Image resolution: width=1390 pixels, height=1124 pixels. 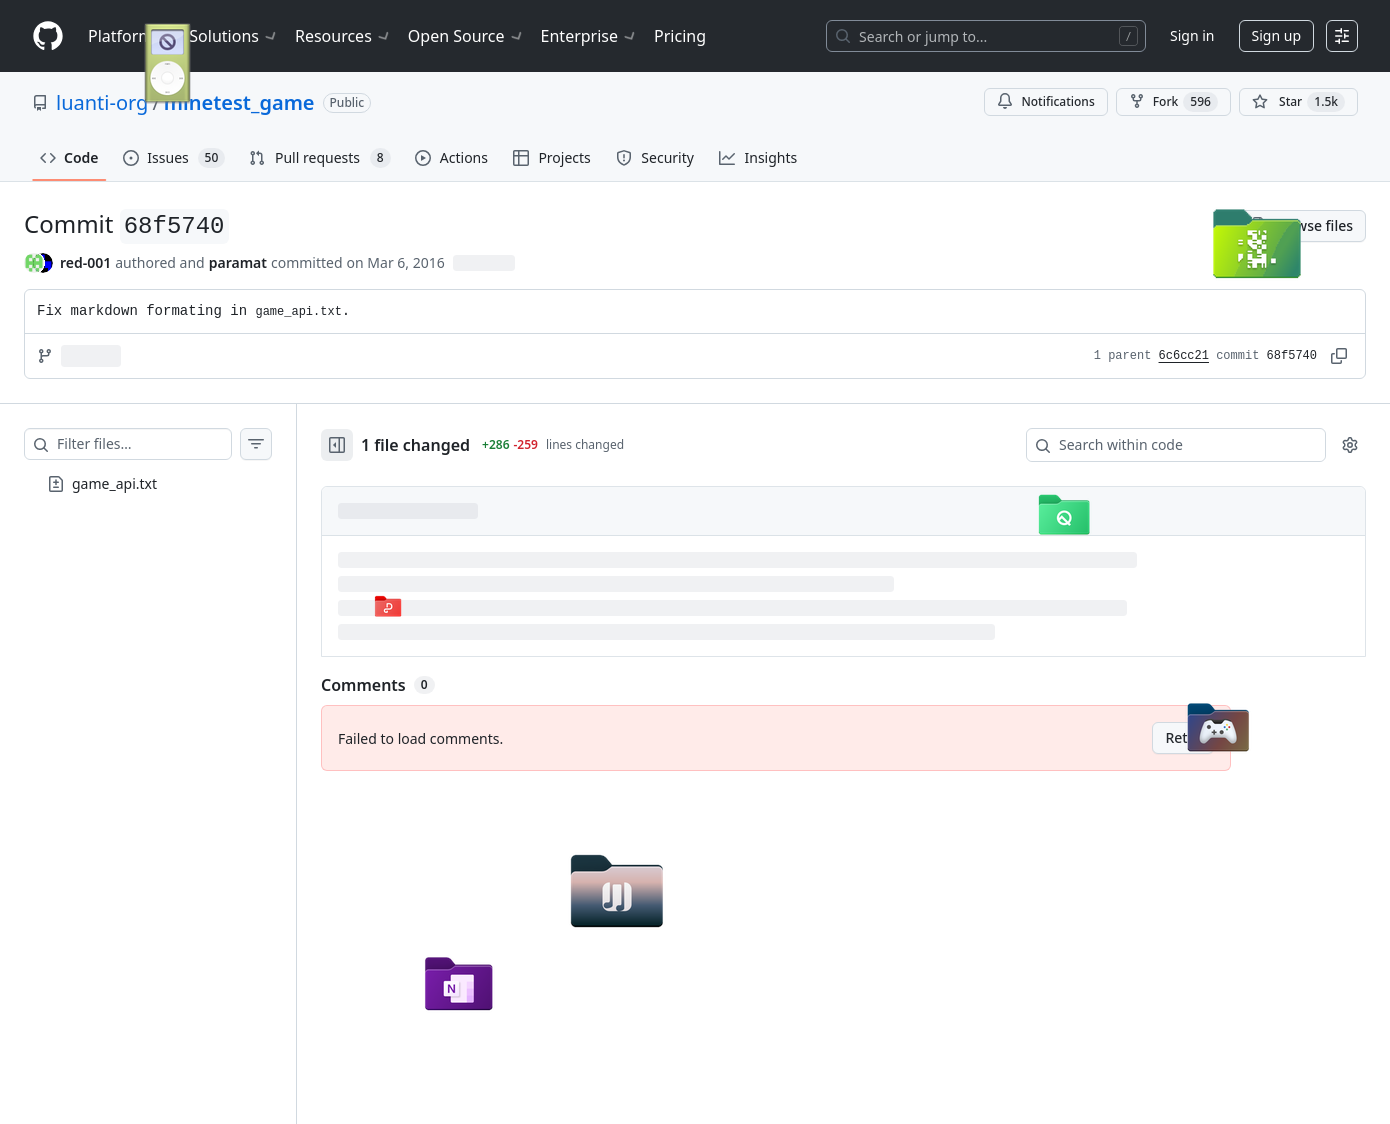 I want to click on open folder containing WPS PDF documents, so click(x=388, y=607).